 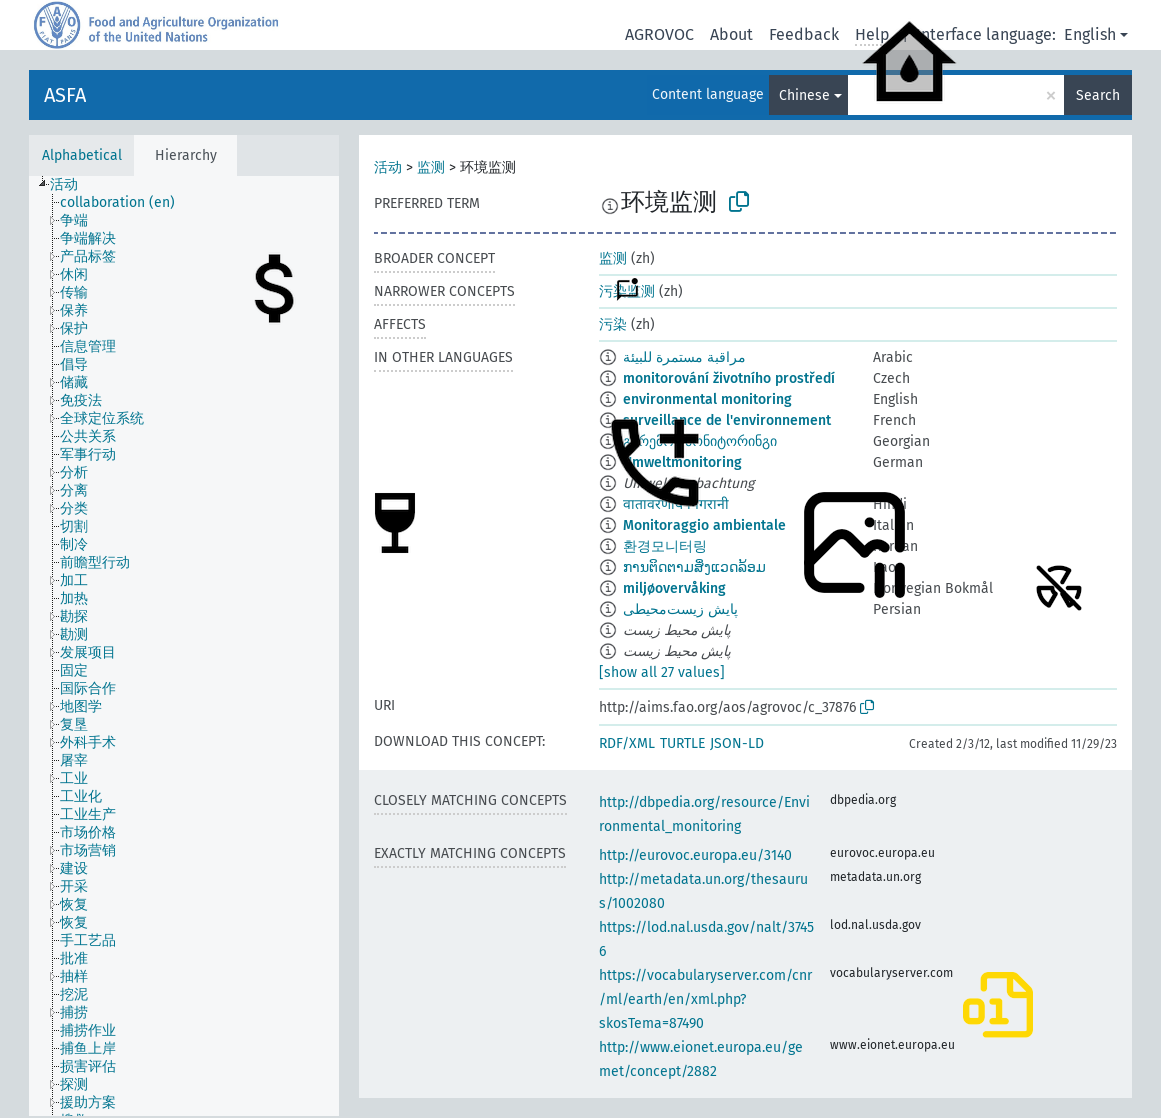 What do you see at coordinates (998, 1007) in the screenshot?
I see `view or open a binary file` at bounding box center [998, 1007].